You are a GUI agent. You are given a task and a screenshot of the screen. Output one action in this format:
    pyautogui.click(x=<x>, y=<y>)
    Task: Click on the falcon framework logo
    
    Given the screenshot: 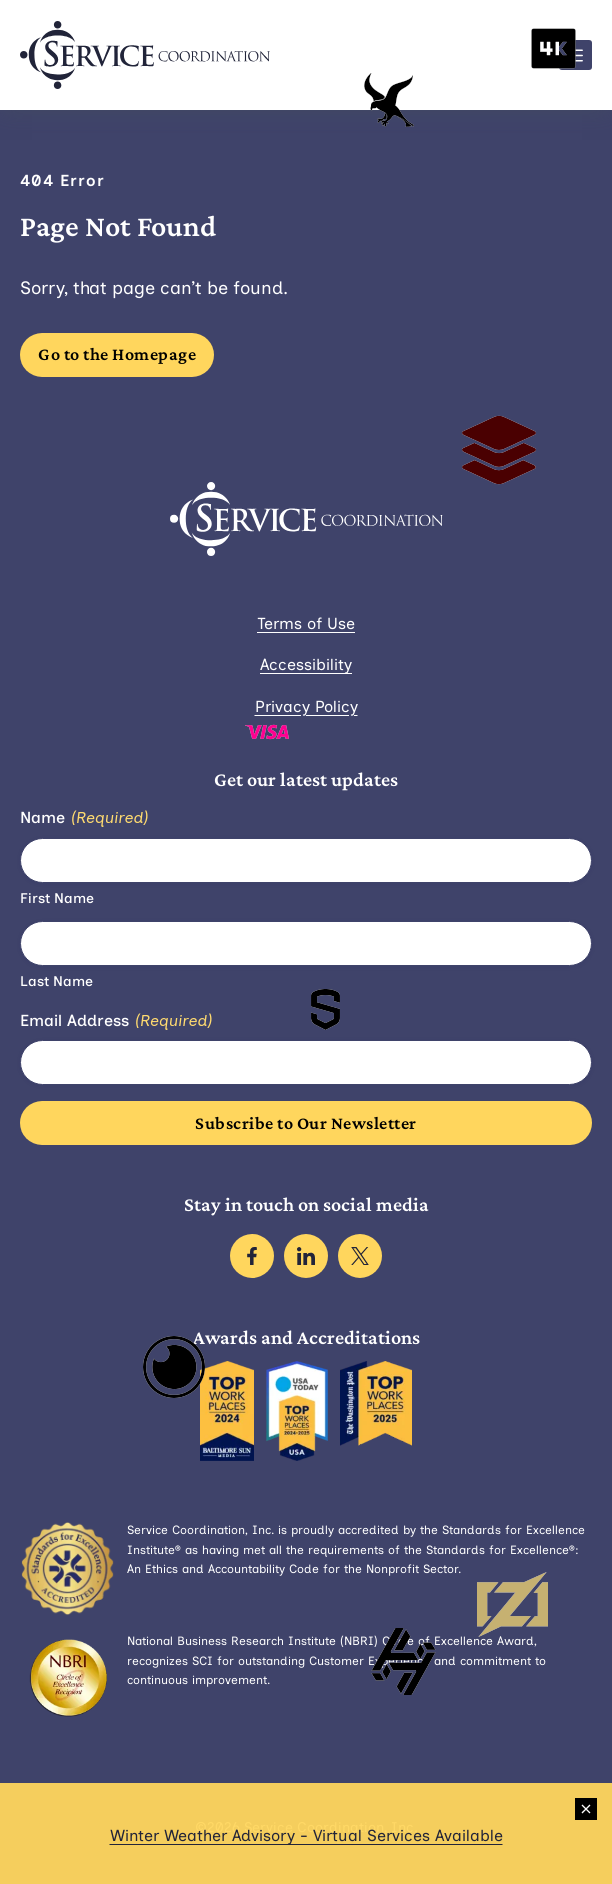 What is the action you would take?
    pyautogui.click(x=389, y=100)
    